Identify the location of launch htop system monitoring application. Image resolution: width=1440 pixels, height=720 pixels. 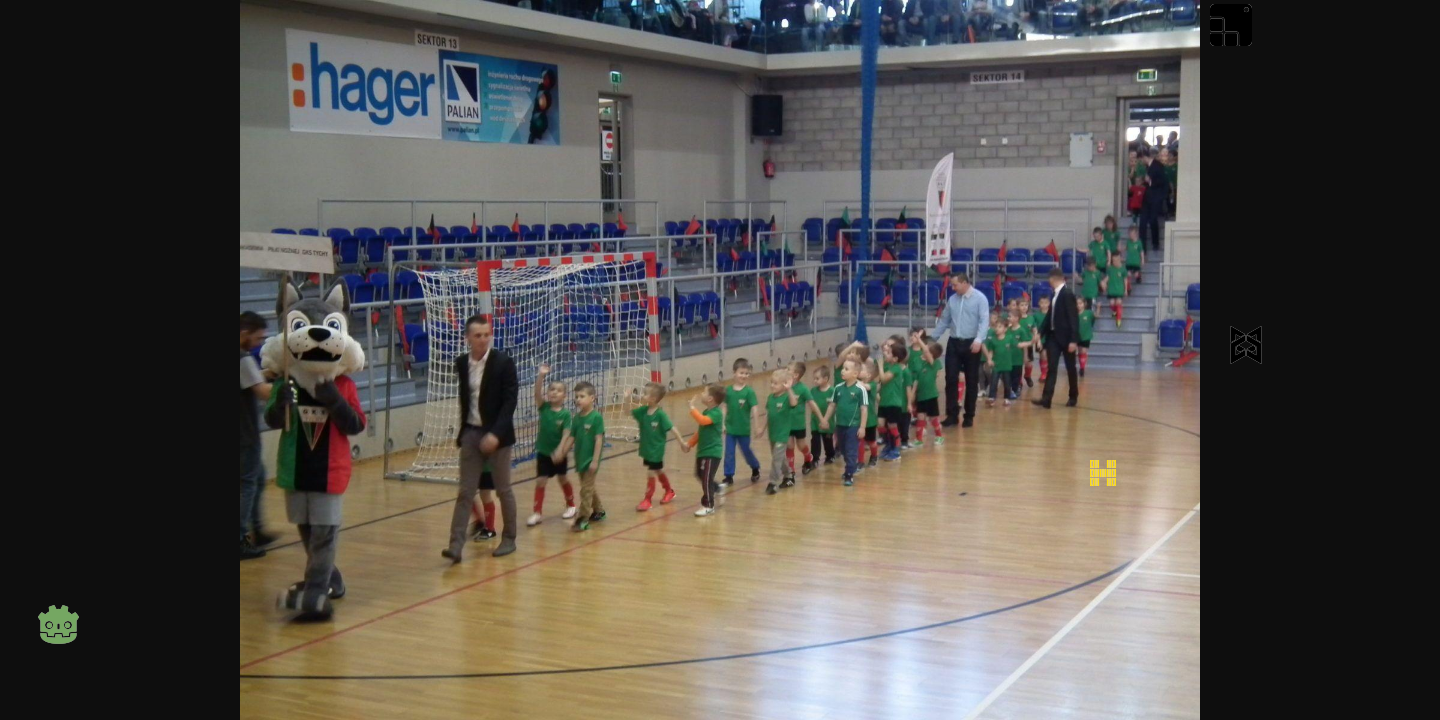
(1103, 473).